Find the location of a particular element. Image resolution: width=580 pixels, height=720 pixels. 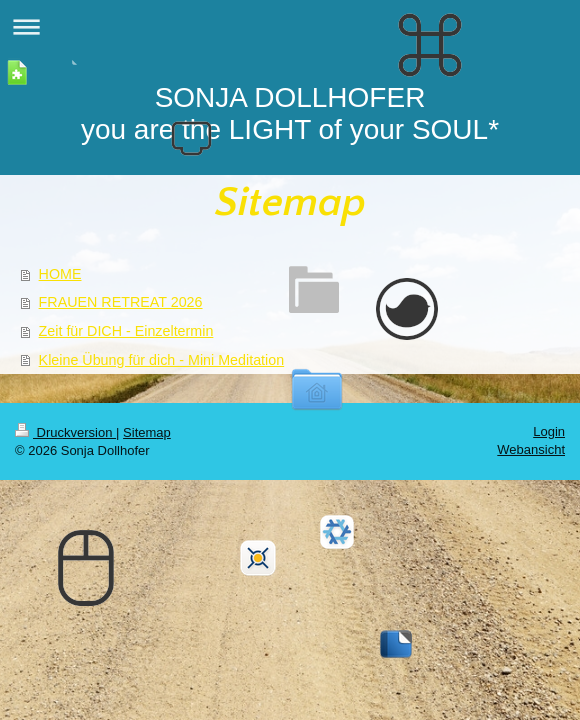

open the BOINC distributed computing application is located at coordinates (258, 558).